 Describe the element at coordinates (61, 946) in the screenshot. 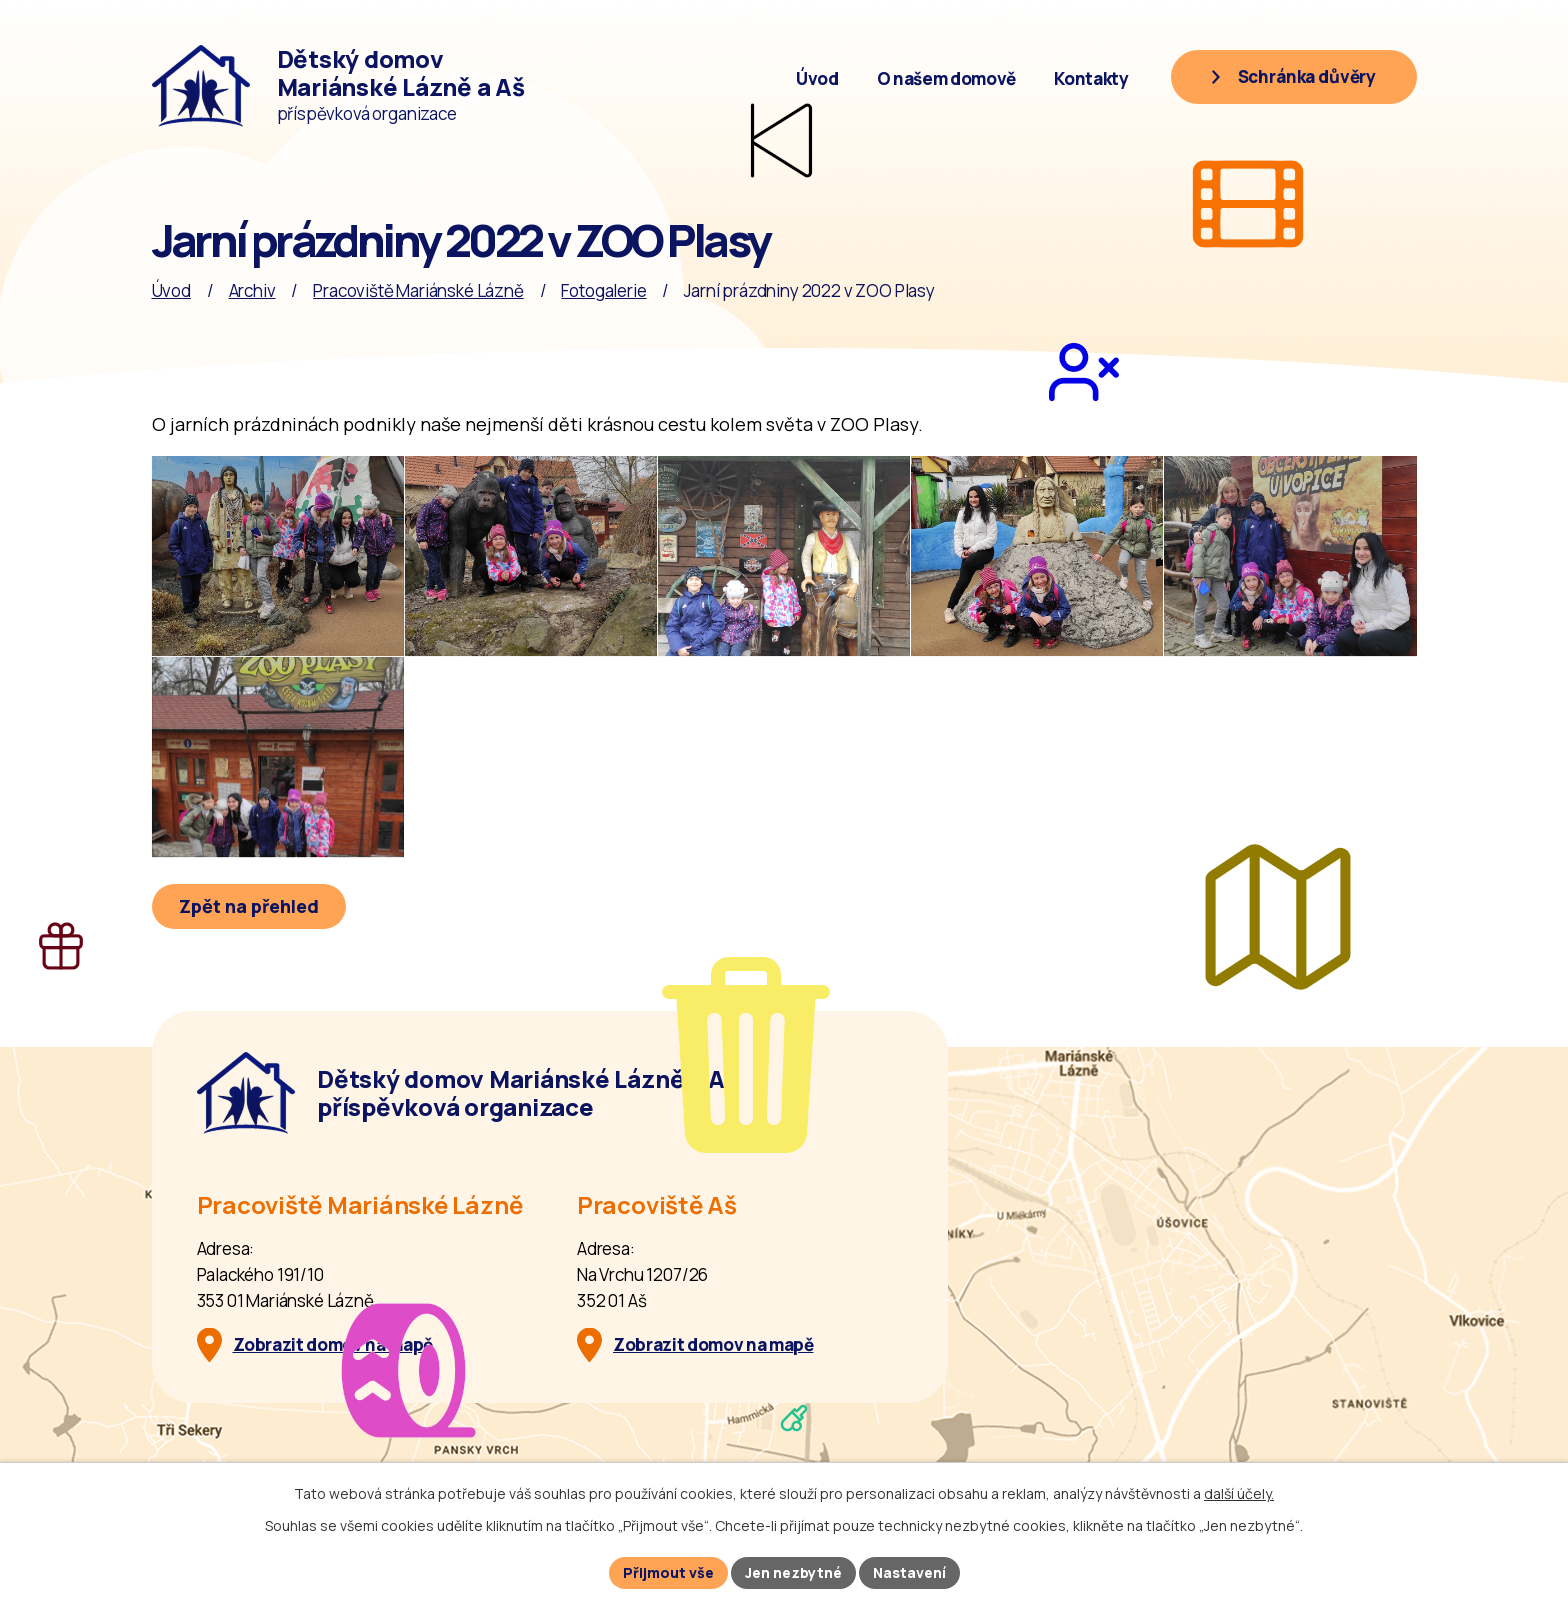

I see `view or redeem a gift` at that location.